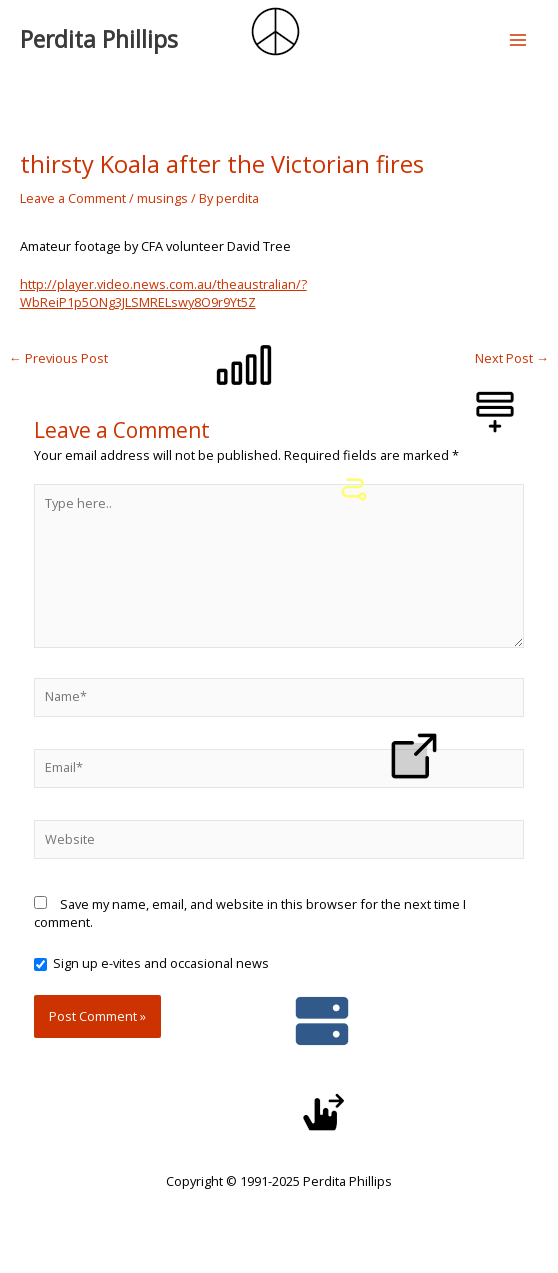 This screenshot has height=1273, width=558. I want to click on open link in a new window or tab, so click(414, 756).